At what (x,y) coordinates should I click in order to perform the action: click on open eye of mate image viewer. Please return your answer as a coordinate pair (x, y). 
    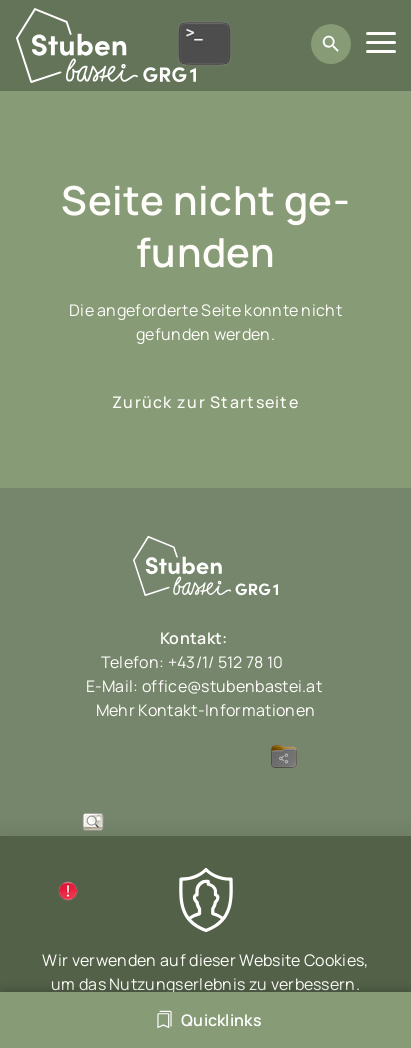
    Looking at the image, I should click on (93, 822).